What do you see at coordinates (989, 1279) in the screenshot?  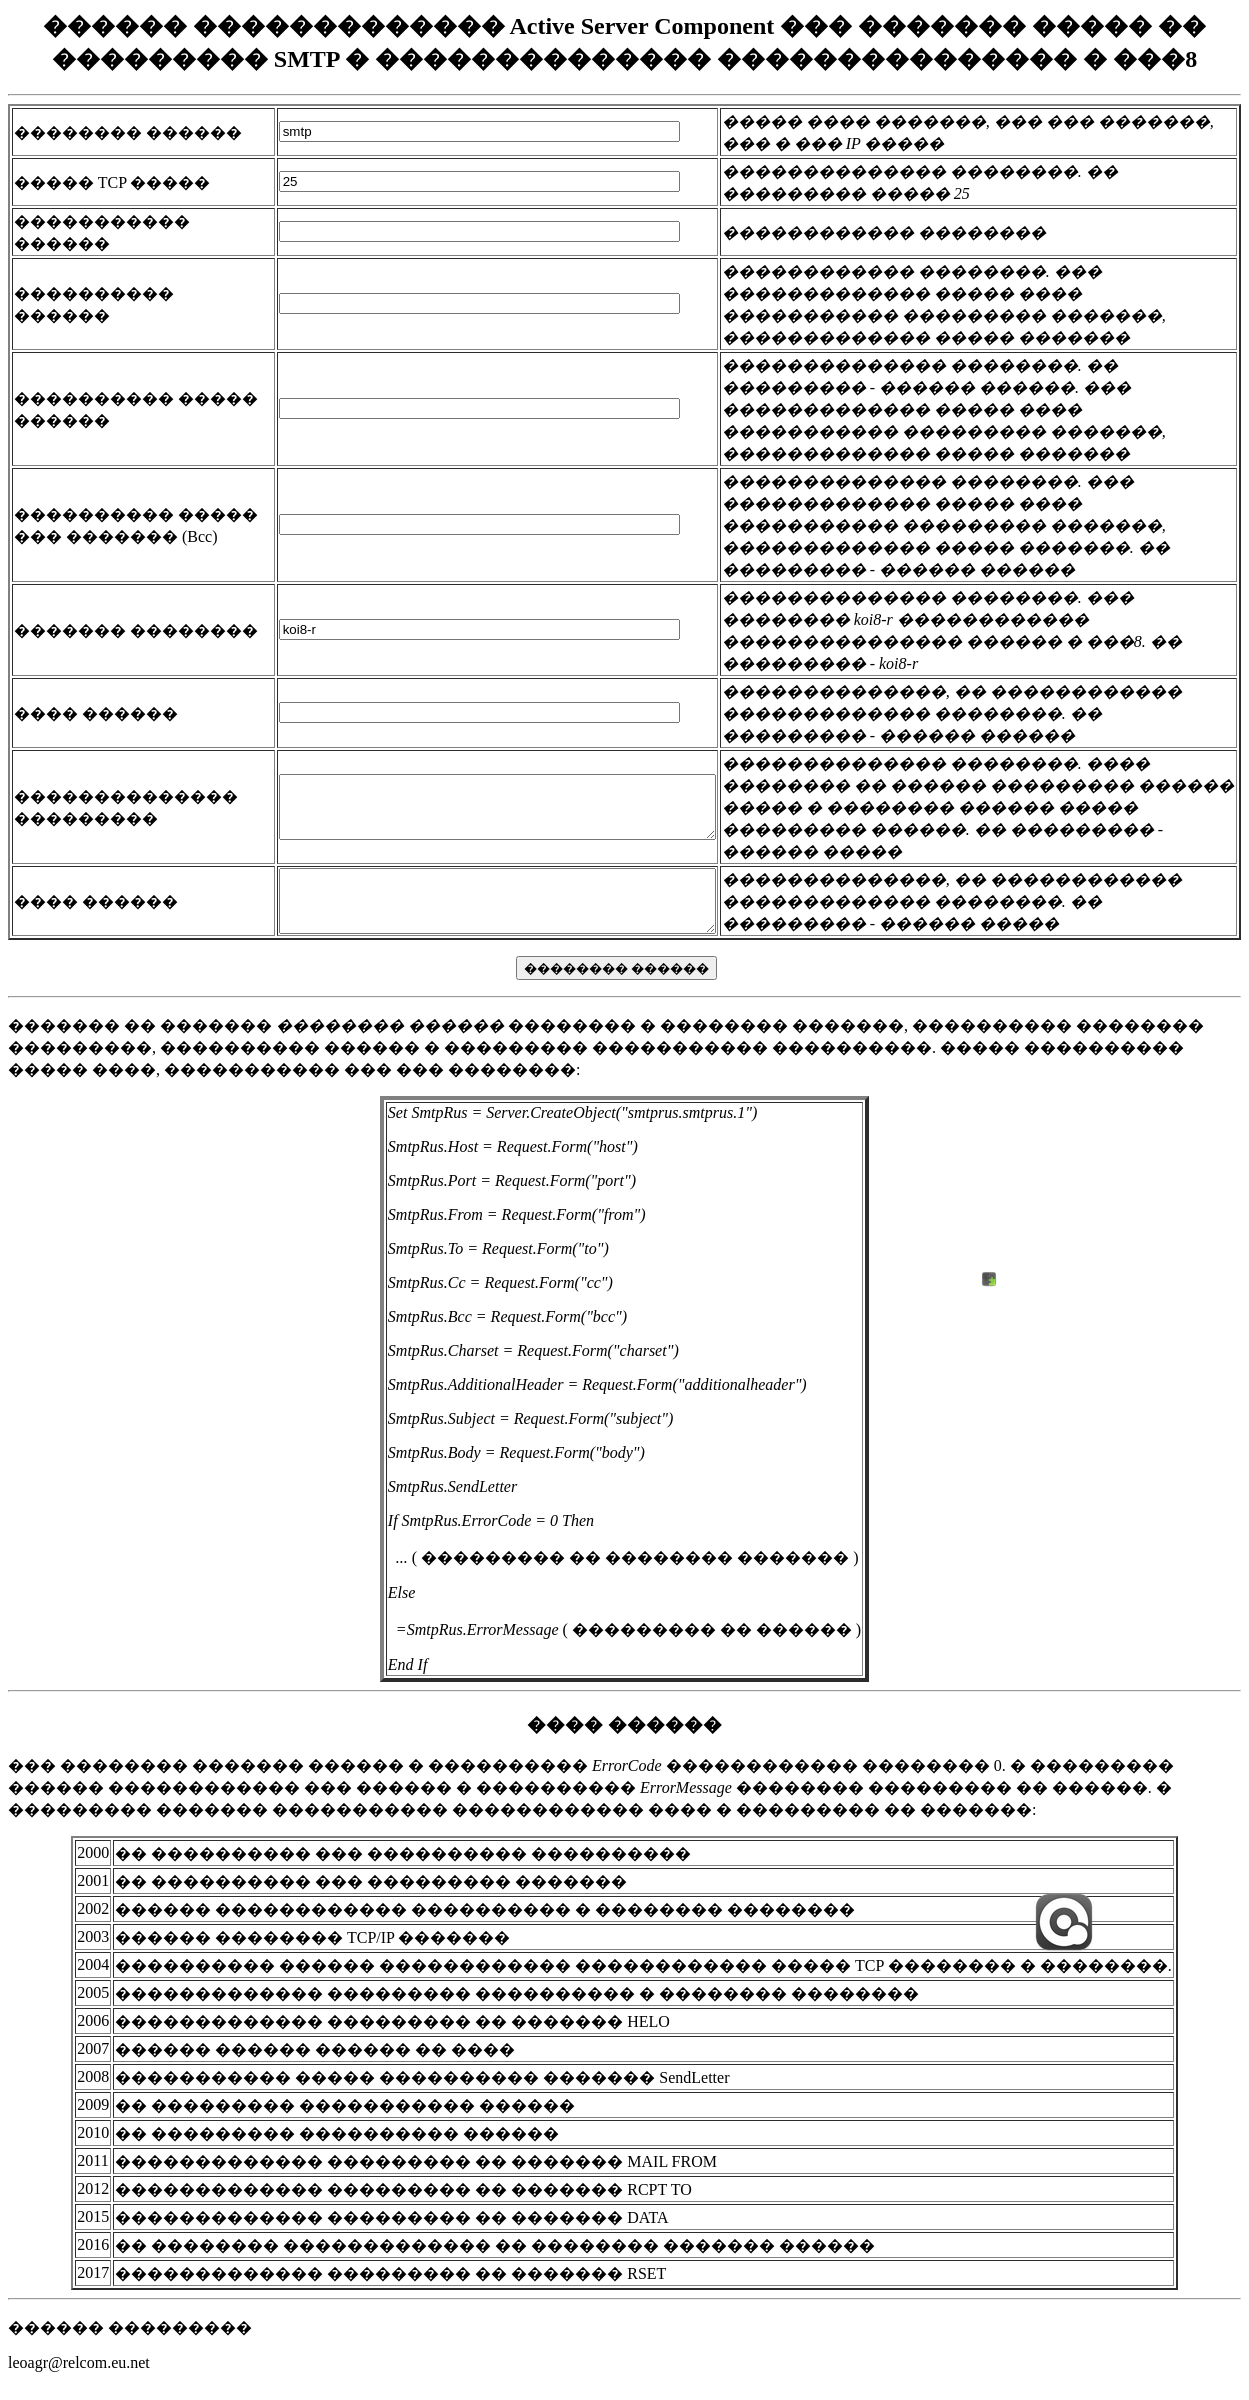 I see `open gnome extensions manager` at bounding box center [989, 1279].